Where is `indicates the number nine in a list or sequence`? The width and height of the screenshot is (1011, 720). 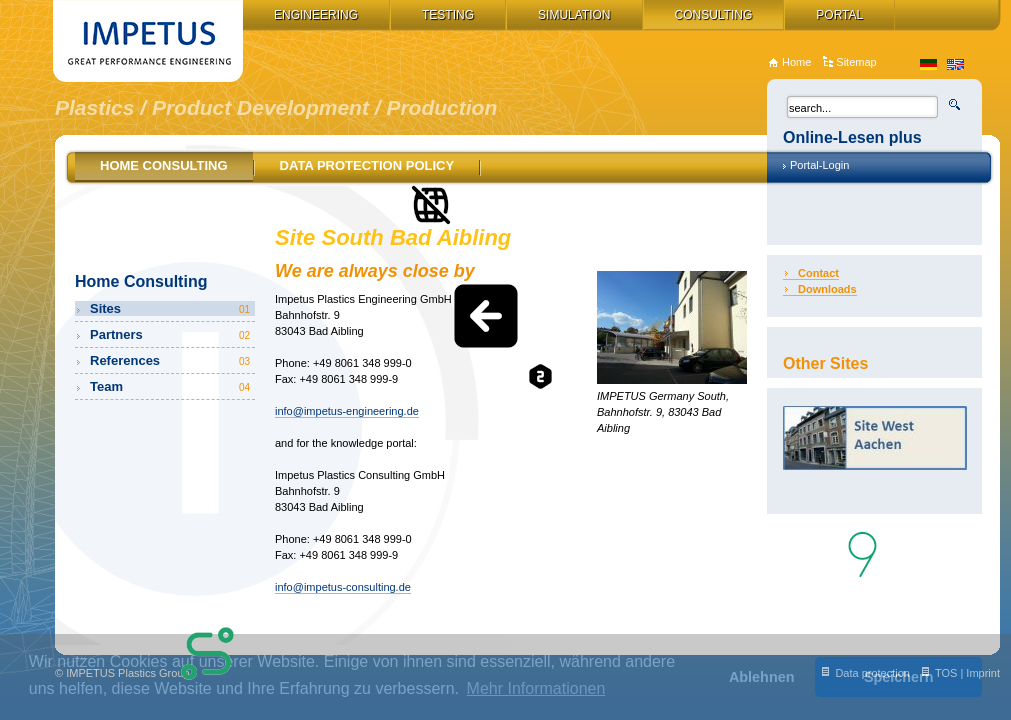
indicates the number nine in a list or sequence is located at coordinates (862, 554).